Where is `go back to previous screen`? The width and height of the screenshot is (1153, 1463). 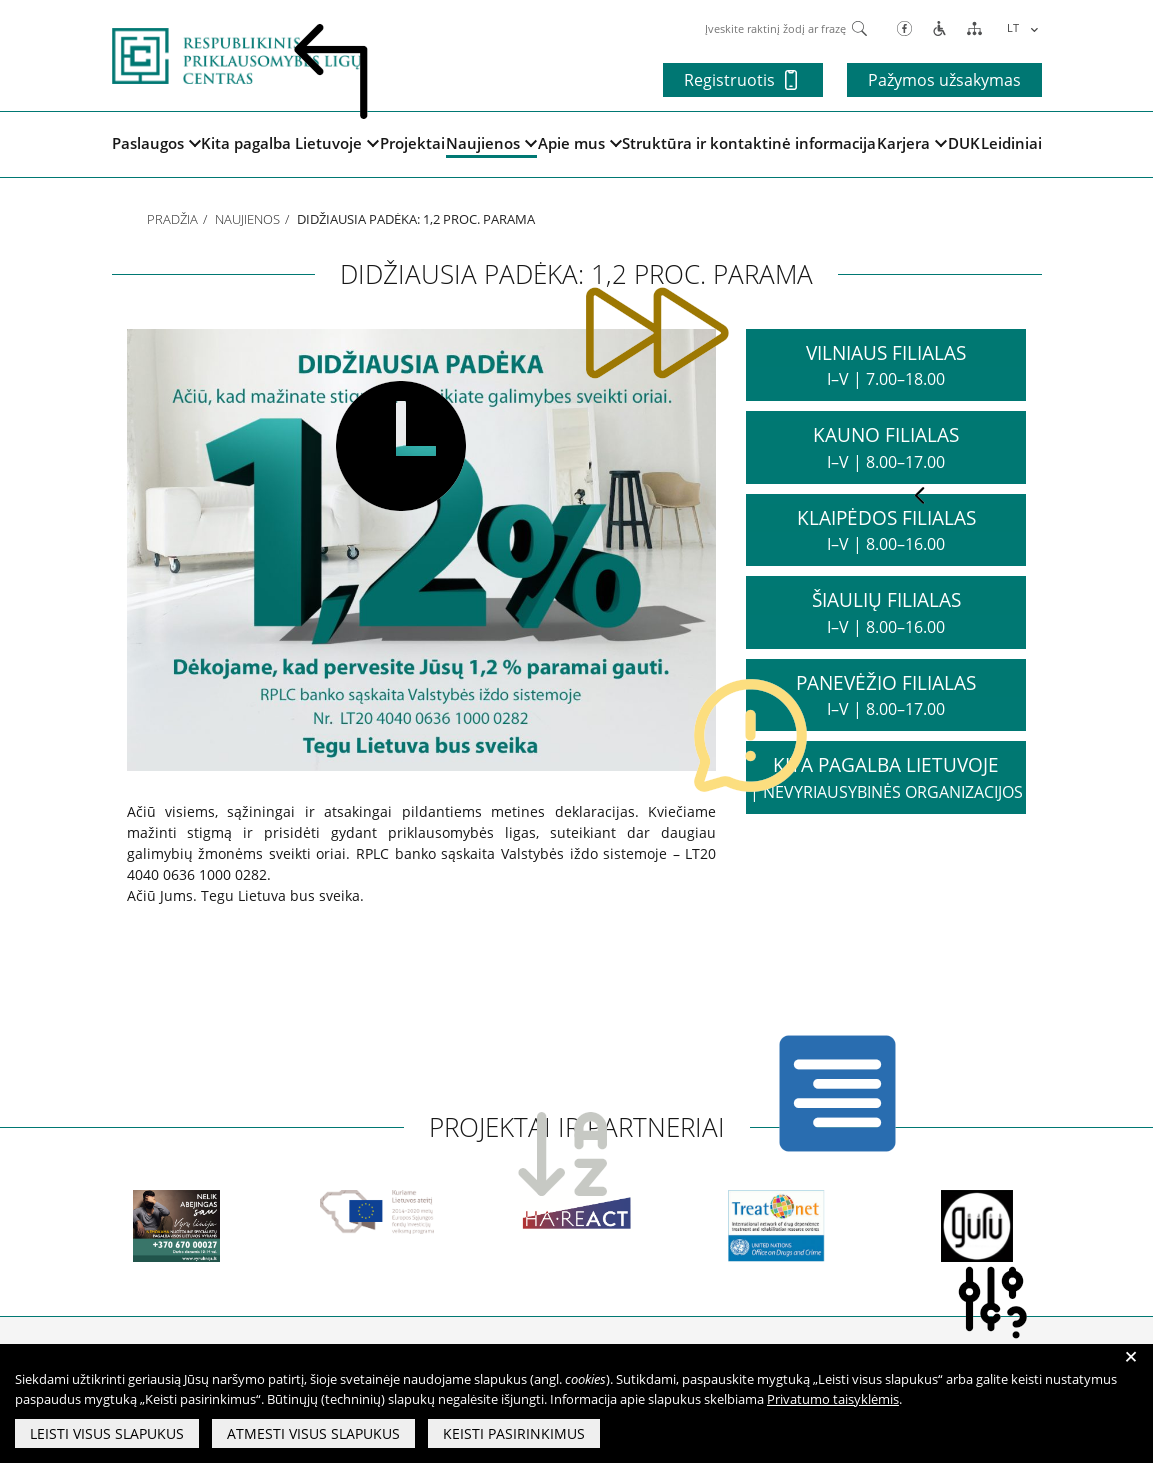 go back to previous screen is located at coordinates (334, 71).